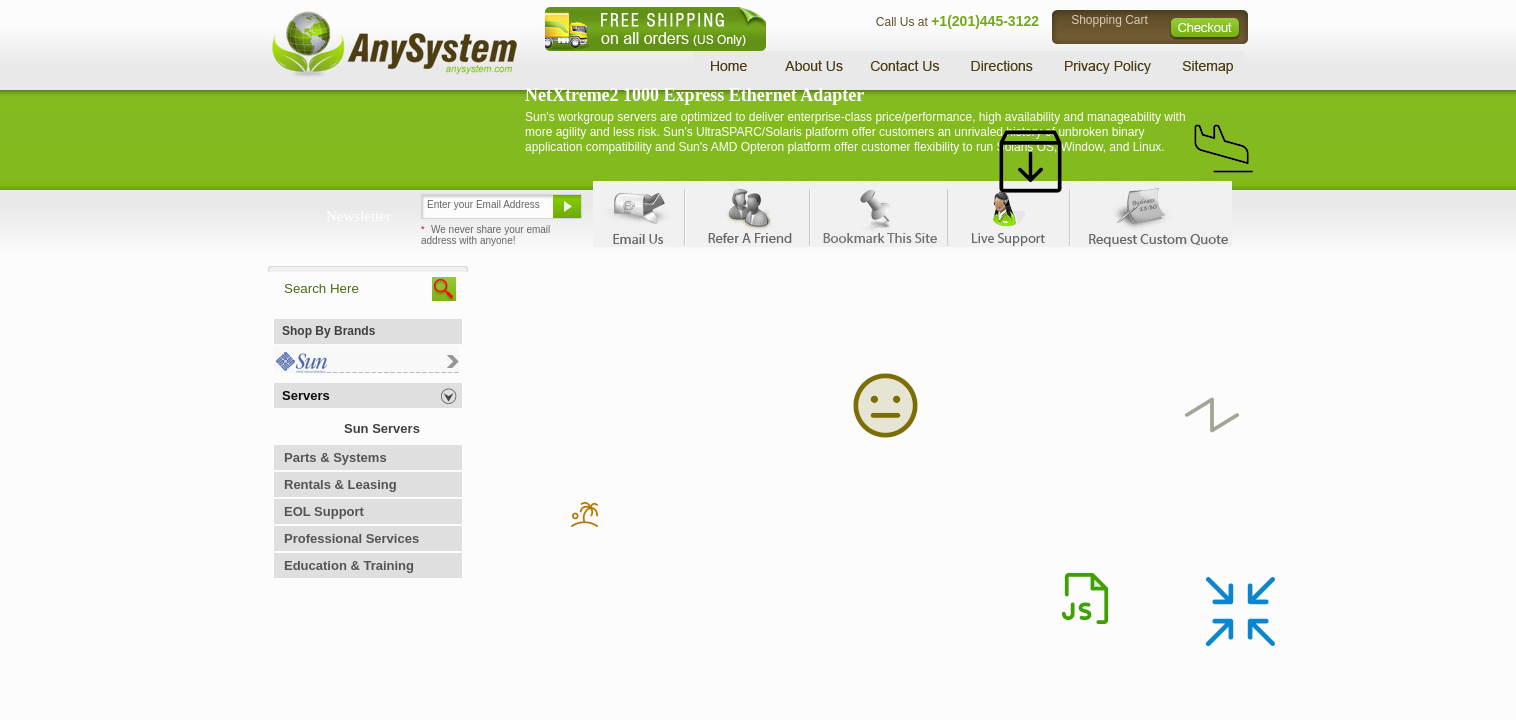 This screenshot has height=720, width=1516. I want to click on download to storage or archive, so click(1030, 161).